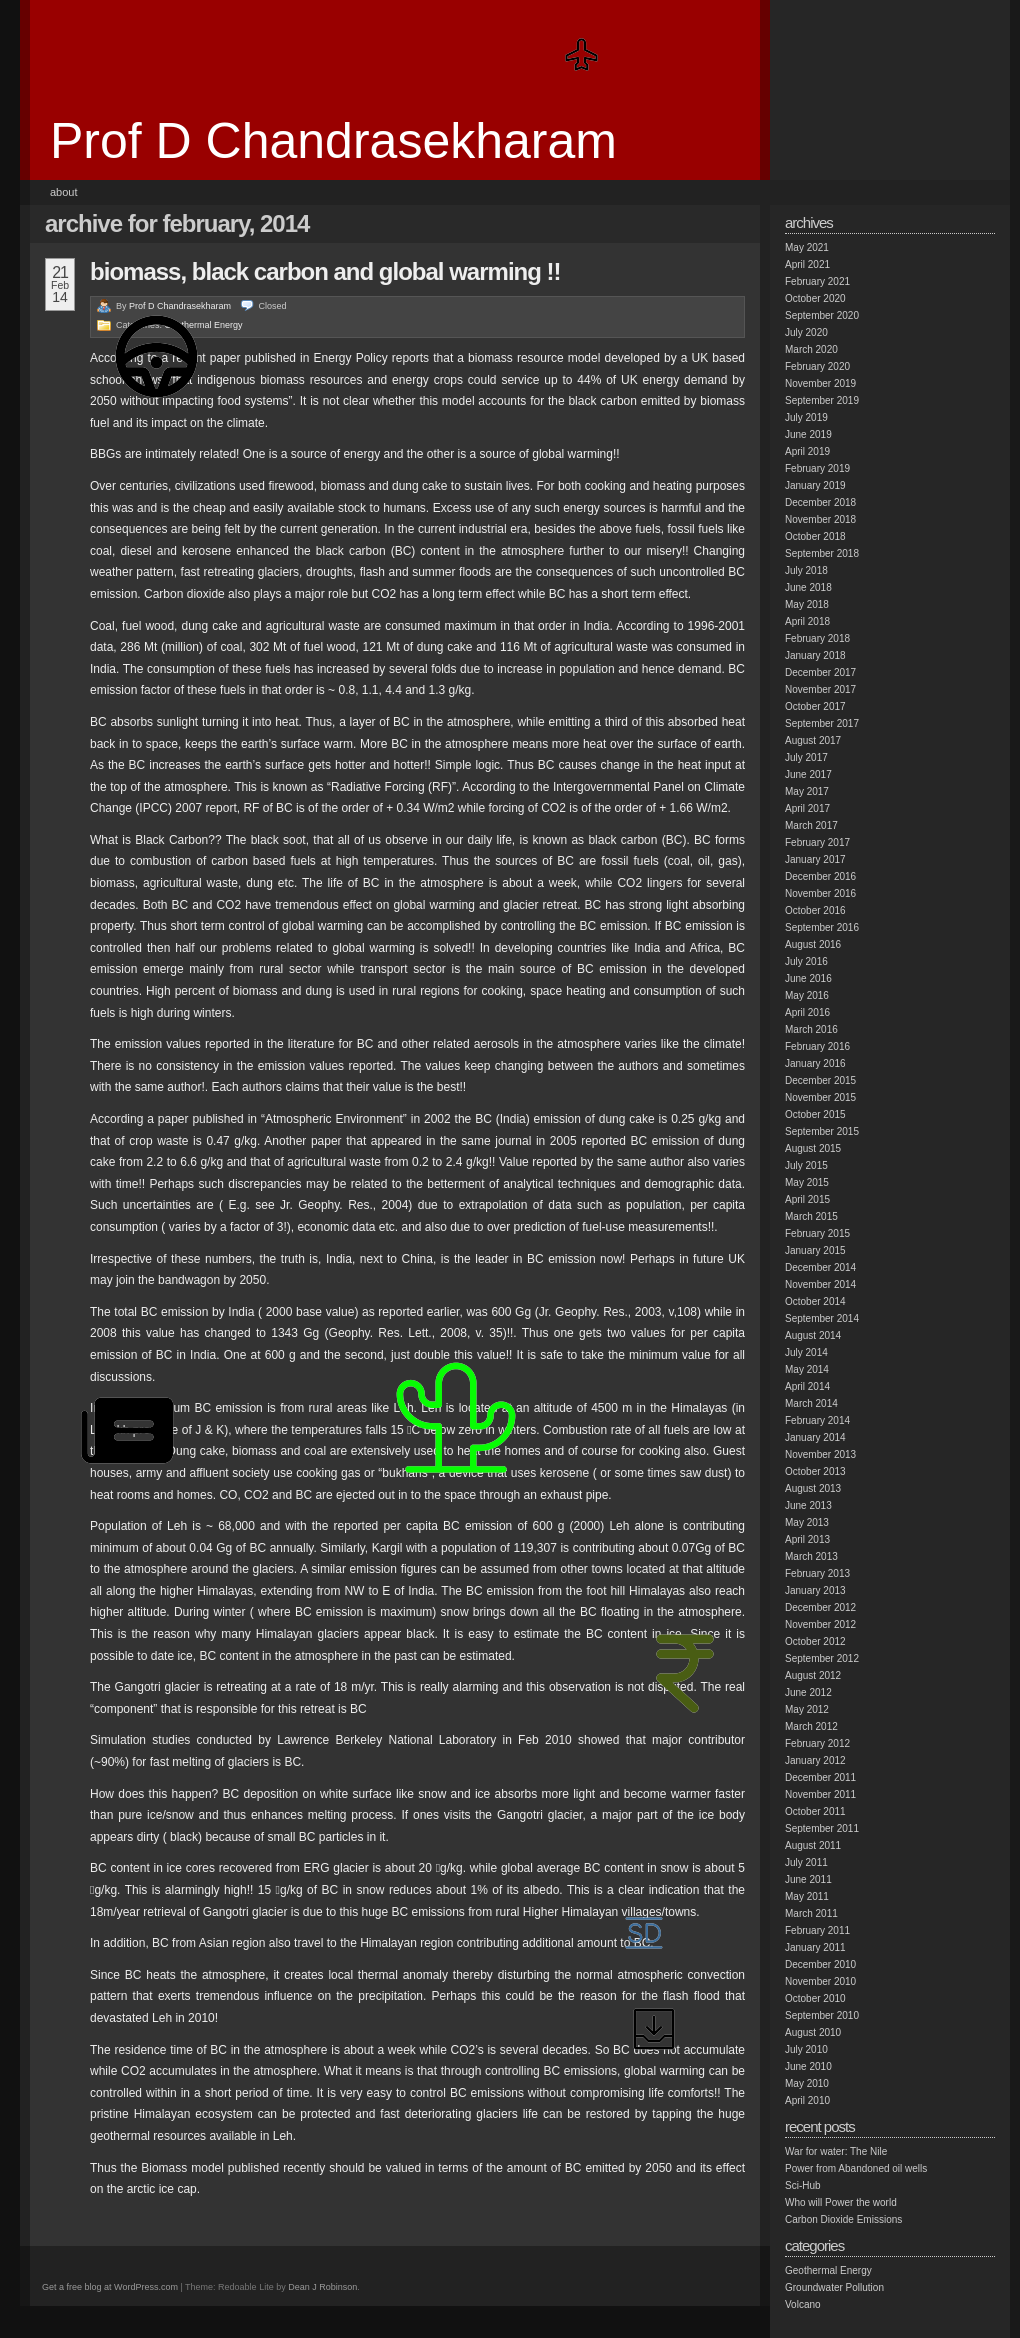 The height and width of the screenshot is (2338, 1020). I want to click on indicates desert or arid climate setting, so click(456, 1422).